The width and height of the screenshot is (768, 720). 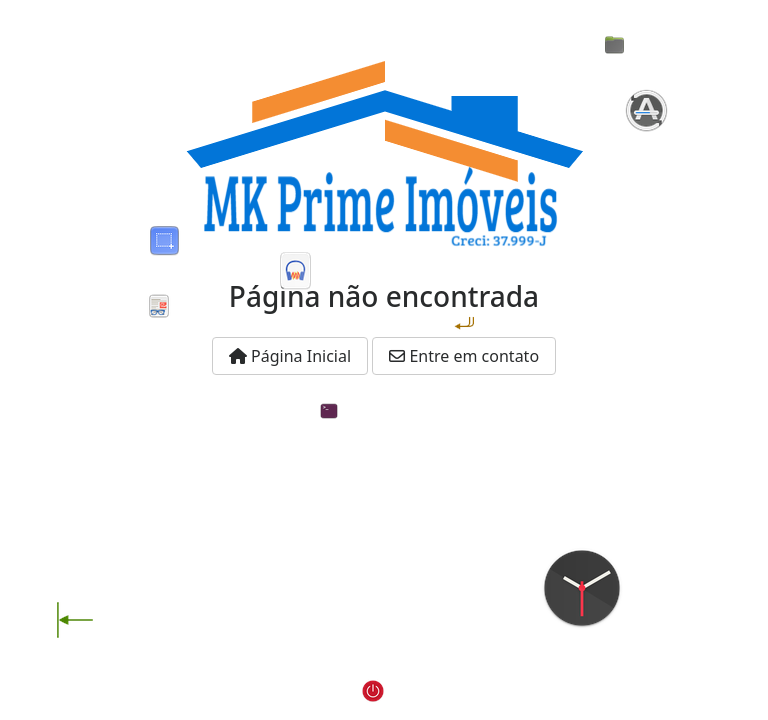 What do you see at coordinates (164, 240) in the screenshot?
I see `take a screenshot` at bounding box center [164, 240].